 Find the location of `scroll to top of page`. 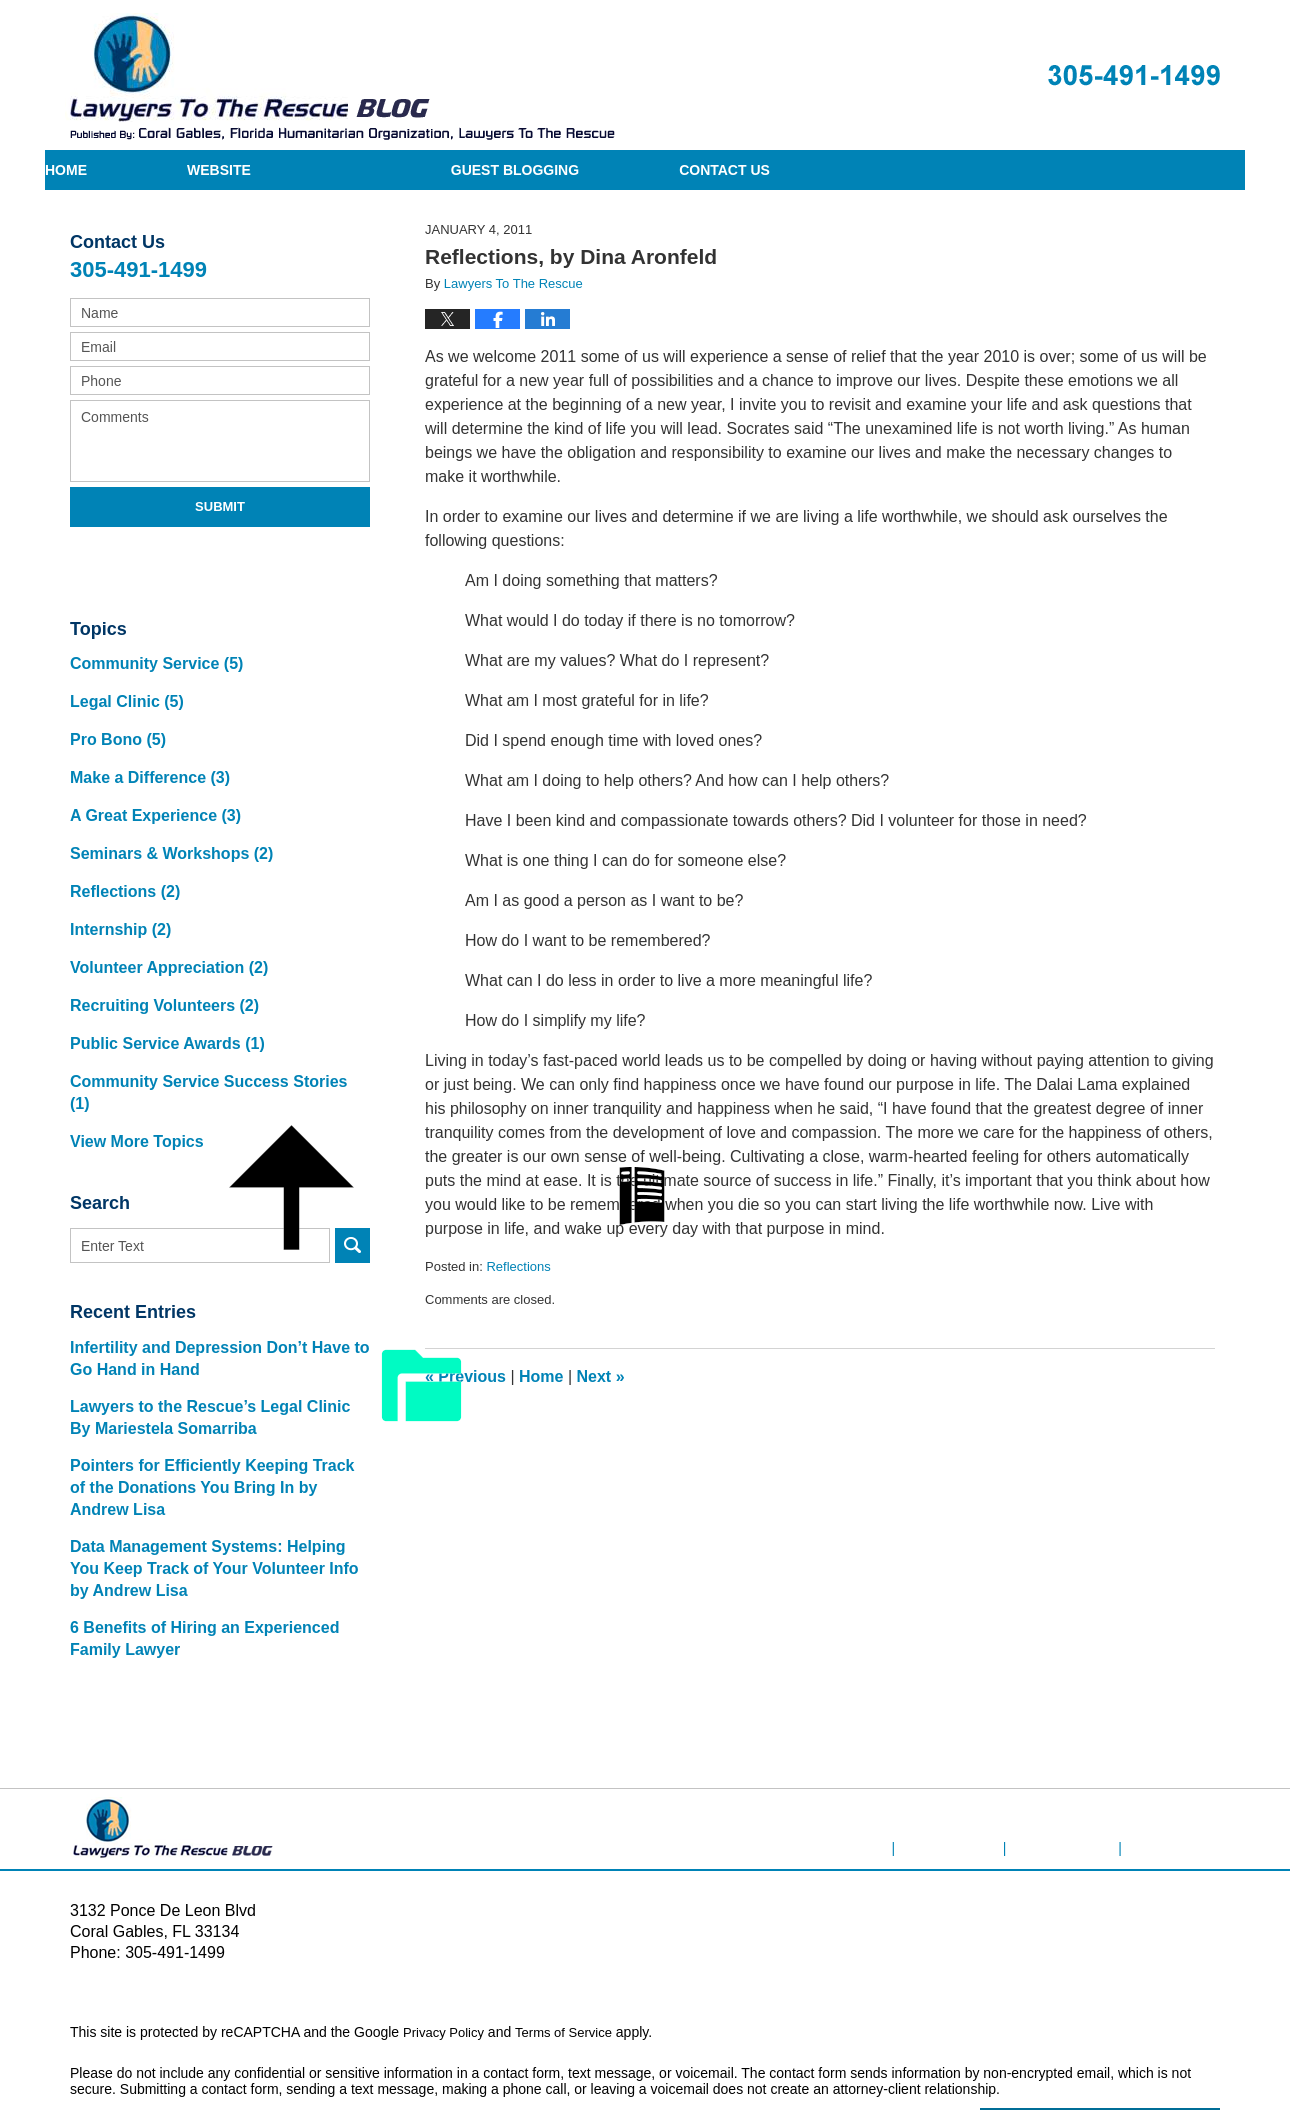

scroll to top of page is located at coordinates (291, 1187).